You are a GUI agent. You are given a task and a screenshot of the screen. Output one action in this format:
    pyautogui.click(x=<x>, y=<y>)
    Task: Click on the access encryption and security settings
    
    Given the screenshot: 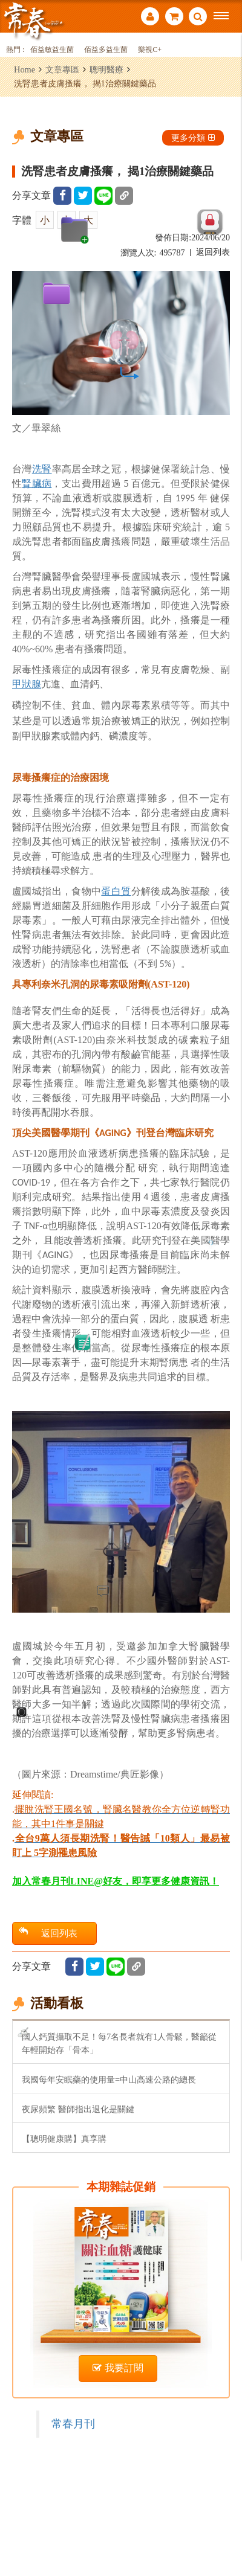 What is the action you would take?
    pyautogui.click(x=210, y=222)
    